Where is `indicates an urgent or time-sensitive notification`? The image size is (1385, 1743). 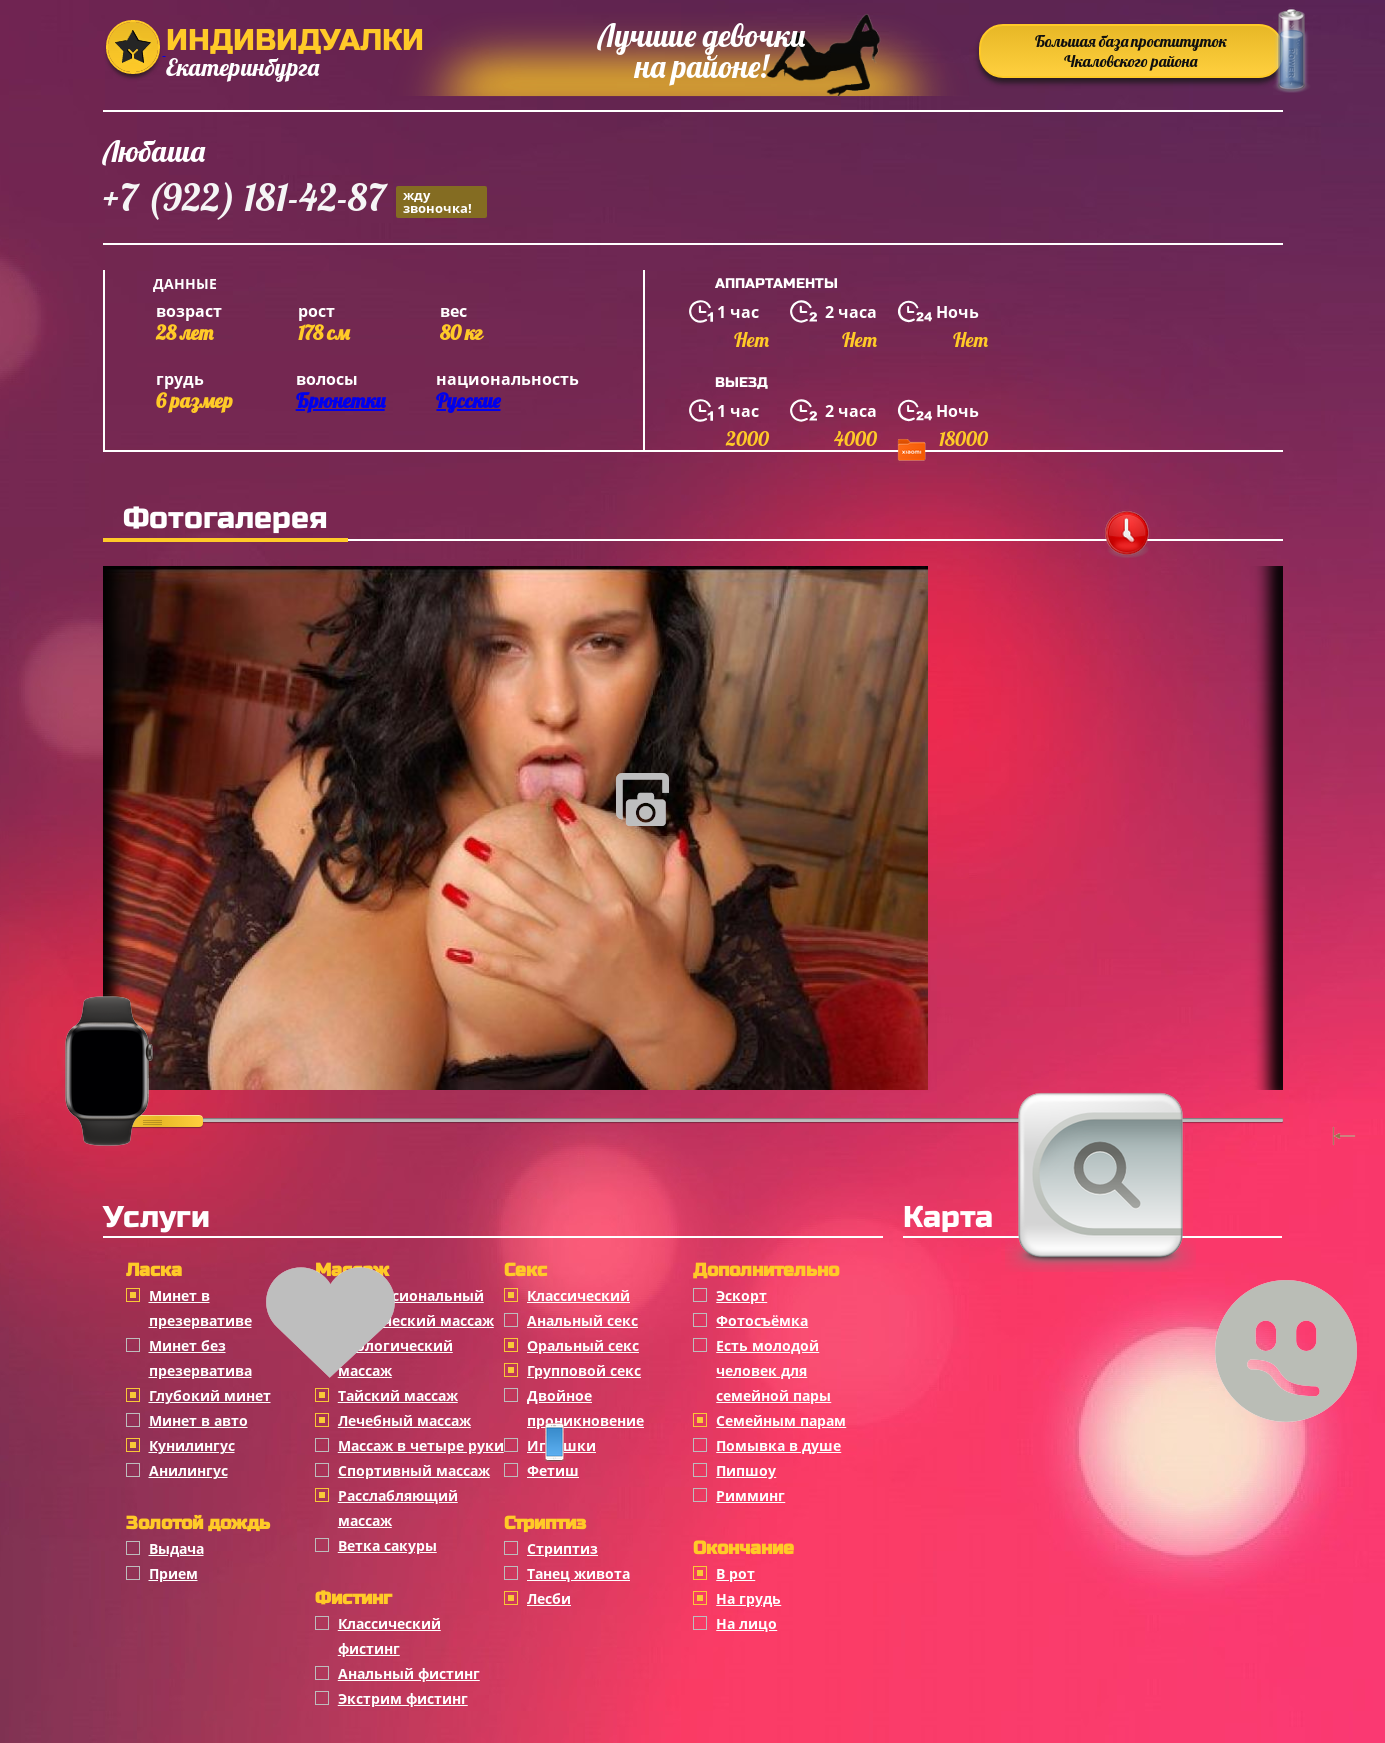 indicates an urgent or time-sensitive notification is located at coordinates (1127, 534).